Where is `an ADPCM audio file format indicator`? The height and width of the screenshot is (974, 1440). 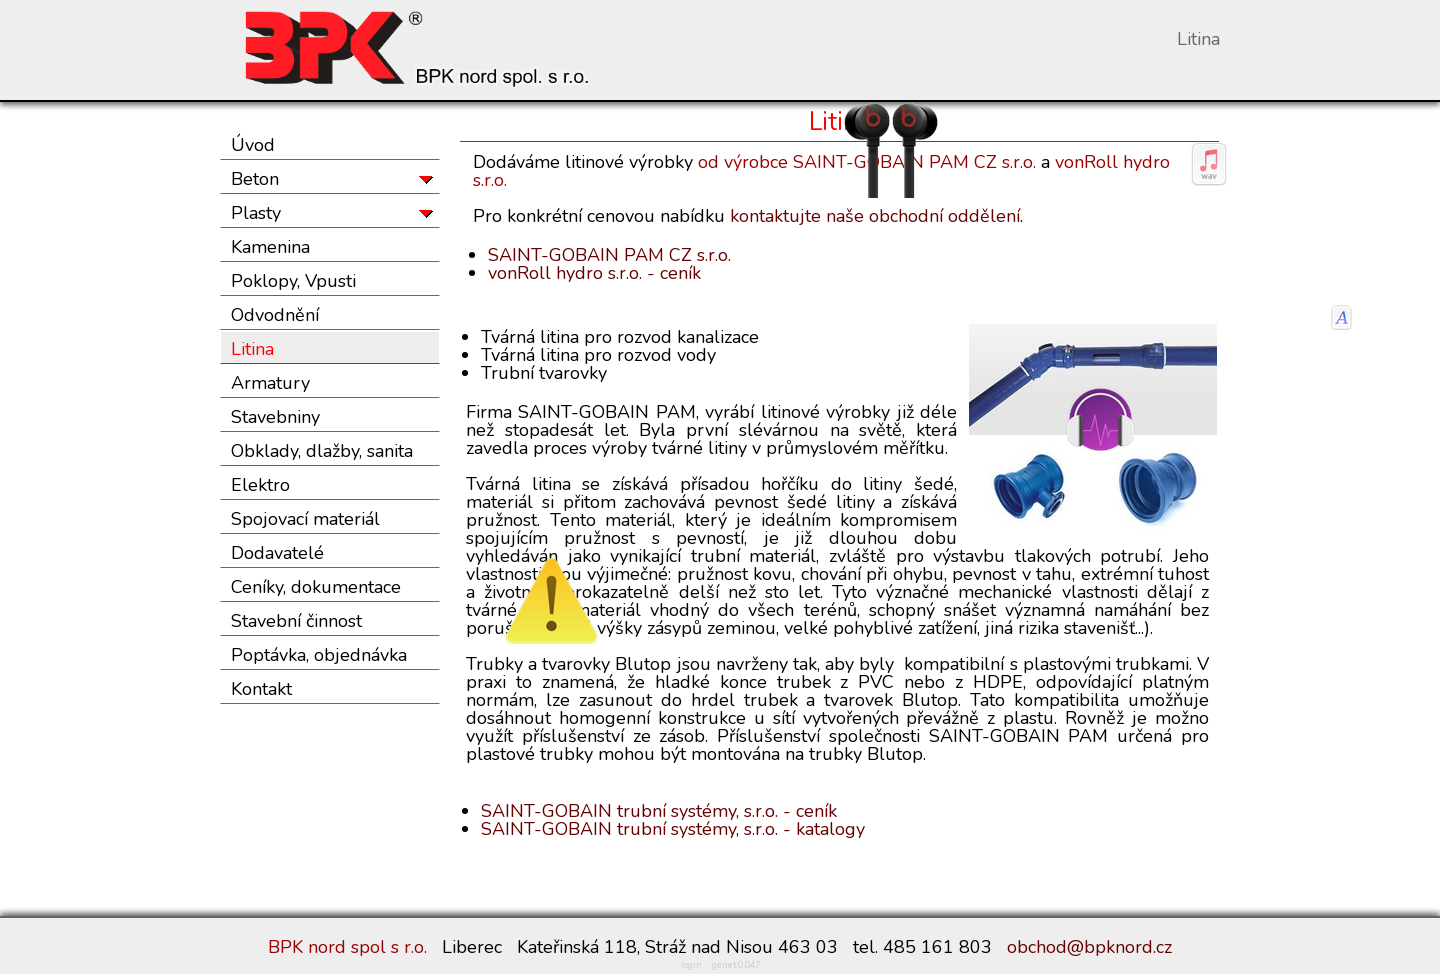 an ADPCM audio file format indicator is located at coordinates (1209, 164).